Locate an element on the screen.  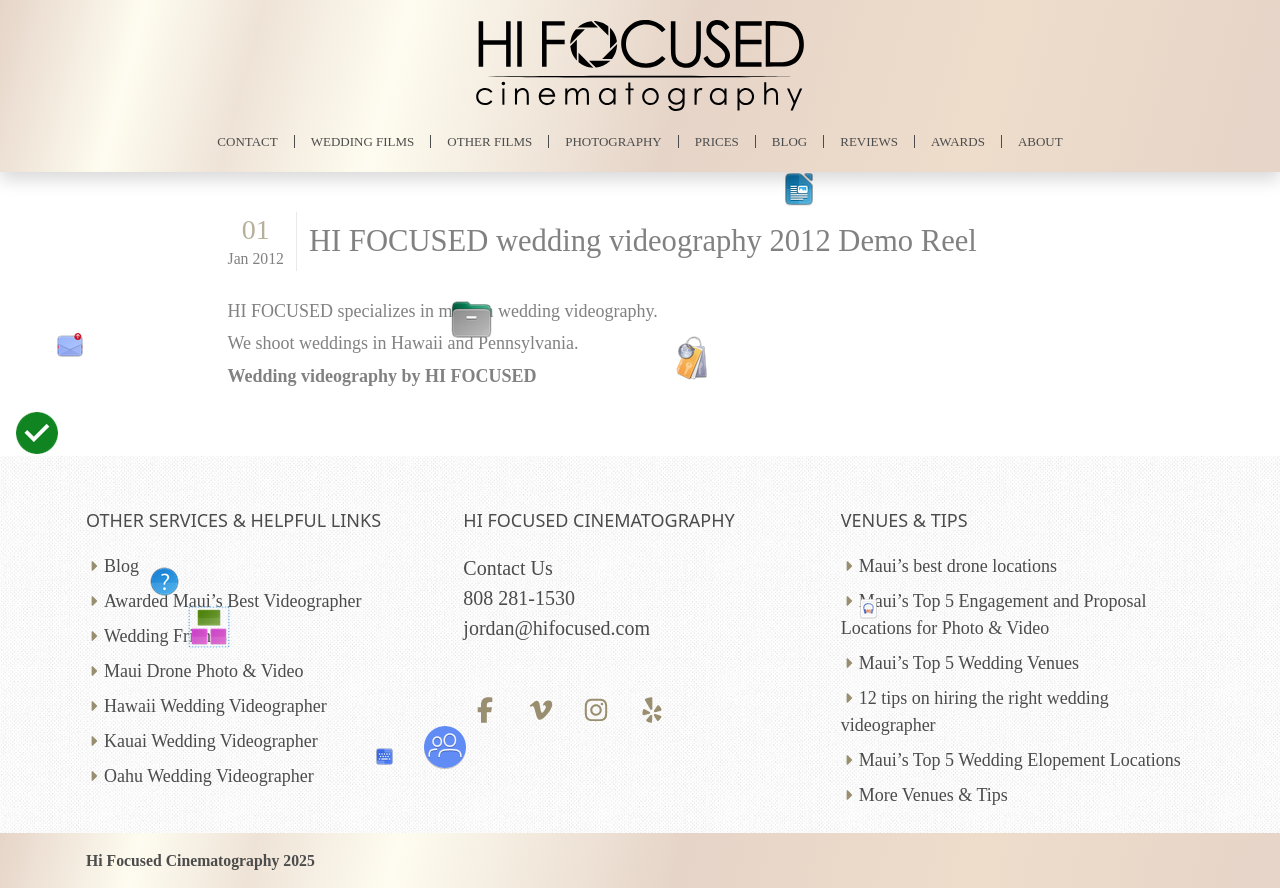
manage single sign-on credentials and authentication is located at coordinates (692, 358).